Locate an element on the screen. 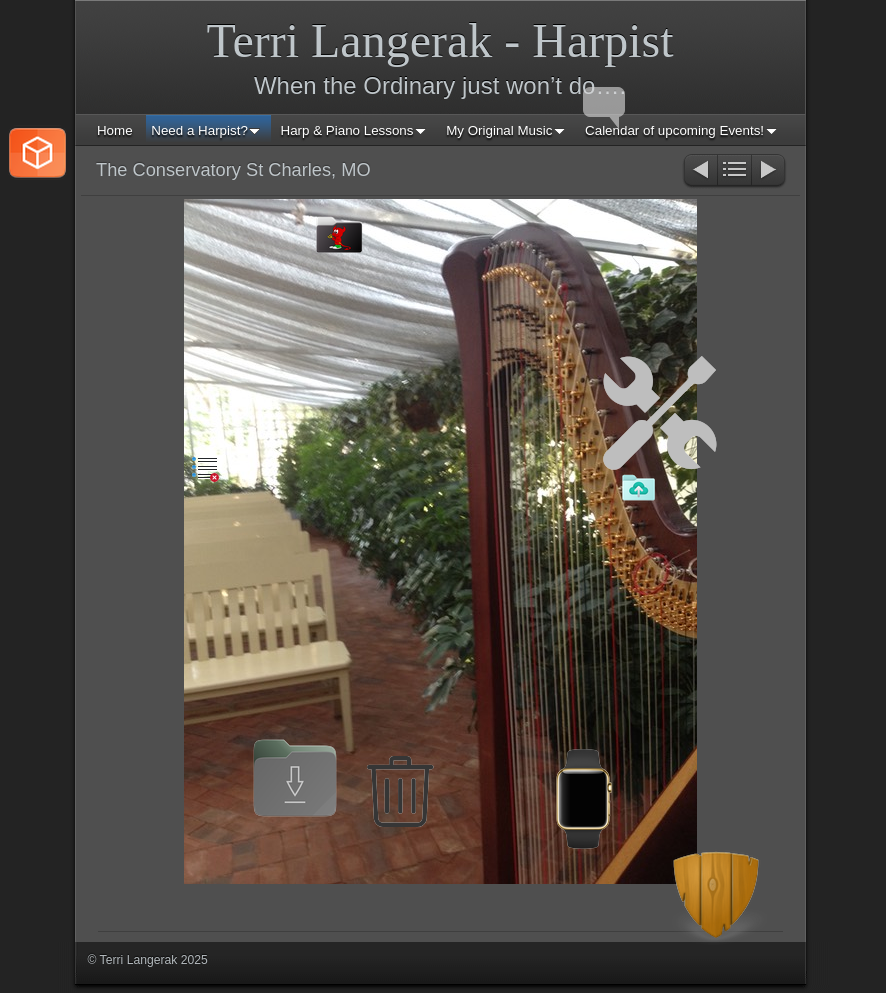 The image size is (886, 993). clear file history is located at coordinates (402, 791).